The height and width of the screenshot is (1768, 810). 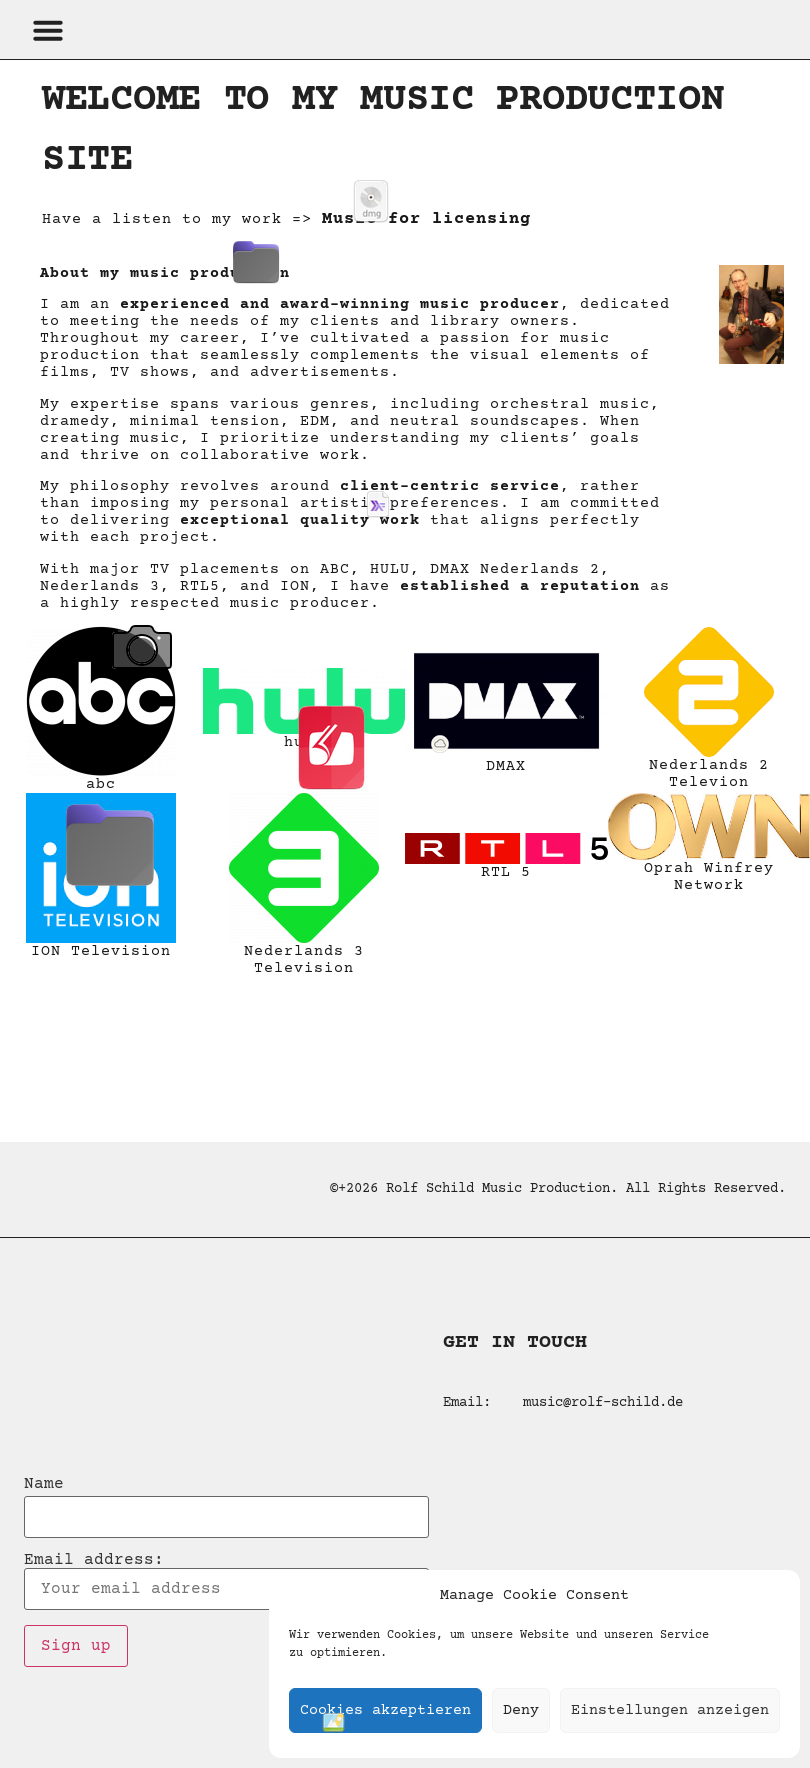 What do you see at coordinates (371, 201) in the screenshot?
I see `open or mount a macOS disk image file` at bounding box center [371, 201].